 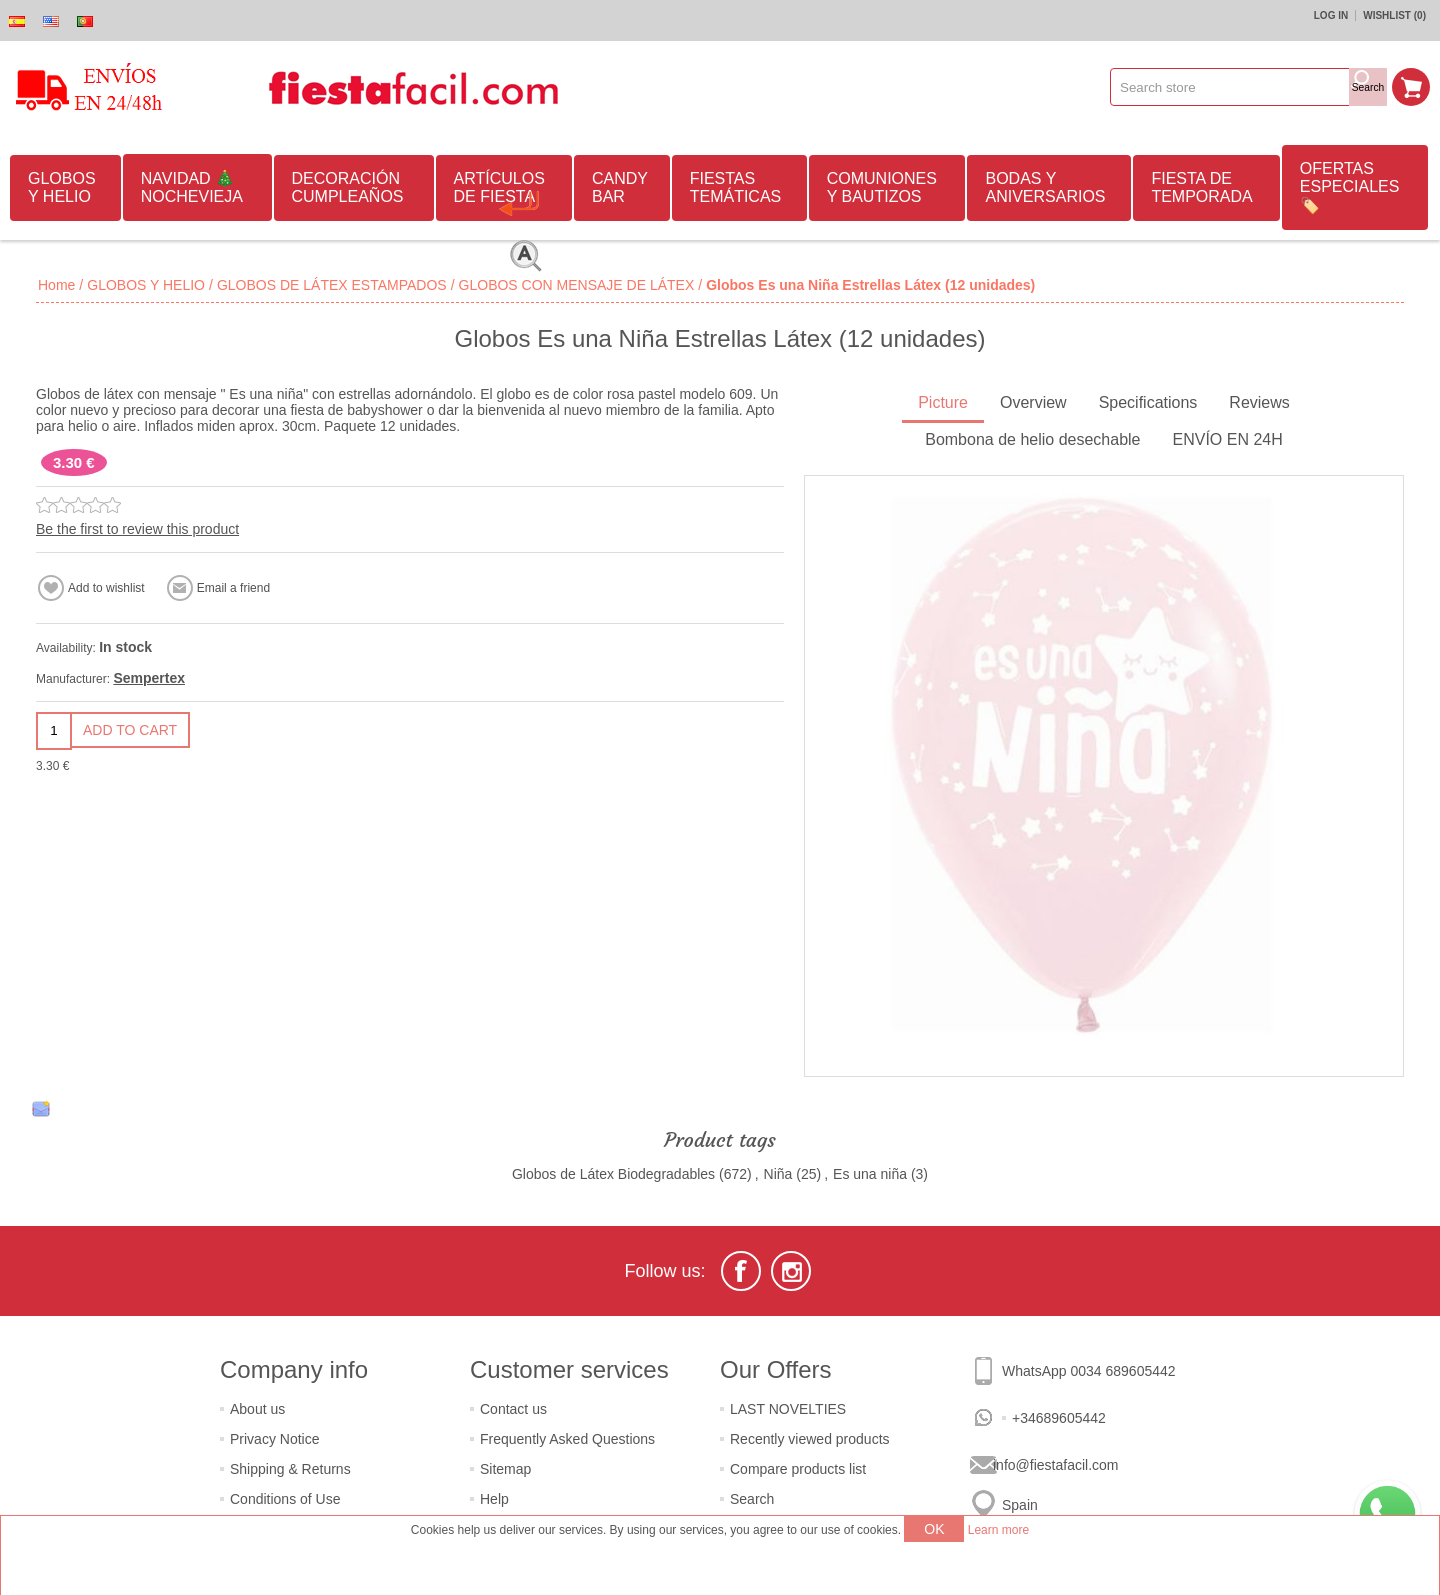 What do you see at coordinates (41, 1109) in the screenshot?
I see `indicates new unread email messages` at bounding box center [41, 1109].